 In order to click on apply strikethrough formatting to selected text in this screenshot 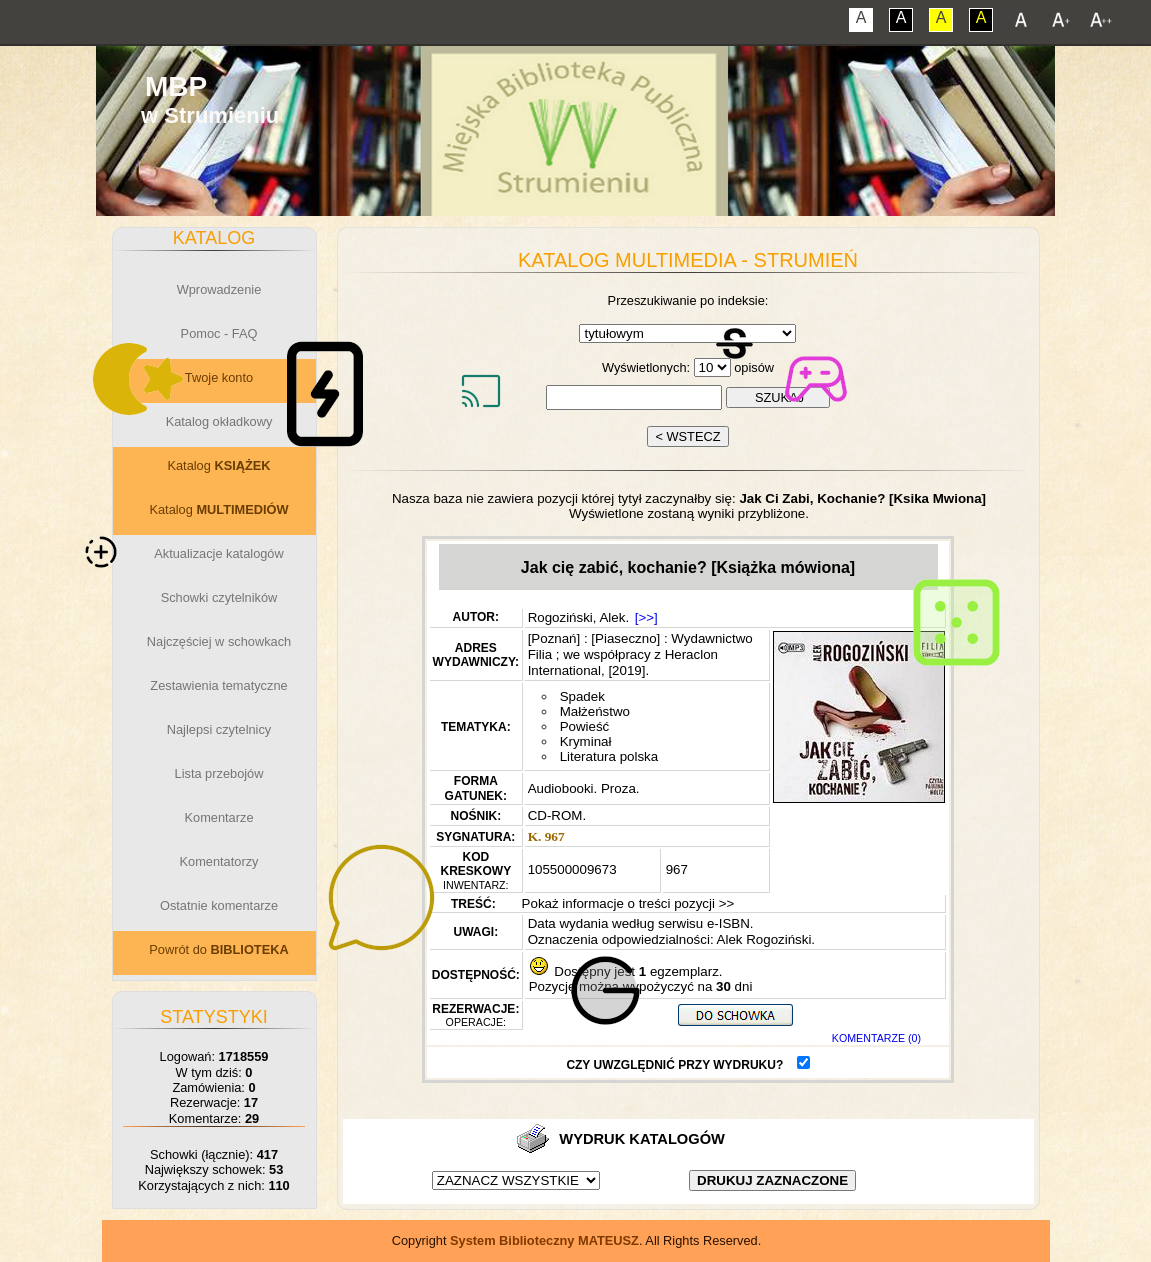, I will do `click(734, 346)`.